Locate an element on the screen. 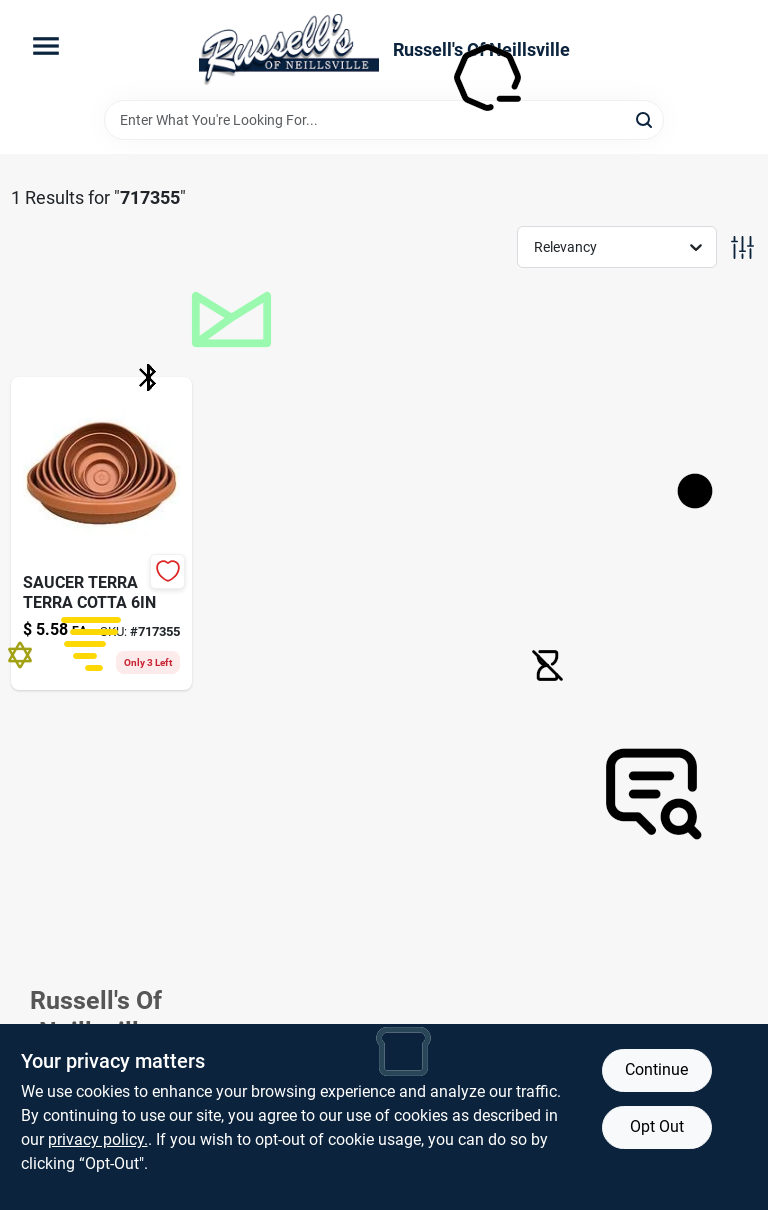 The image size is (768, 1210). toggle bluetooth connectivity is located at coordinates (148, 377).